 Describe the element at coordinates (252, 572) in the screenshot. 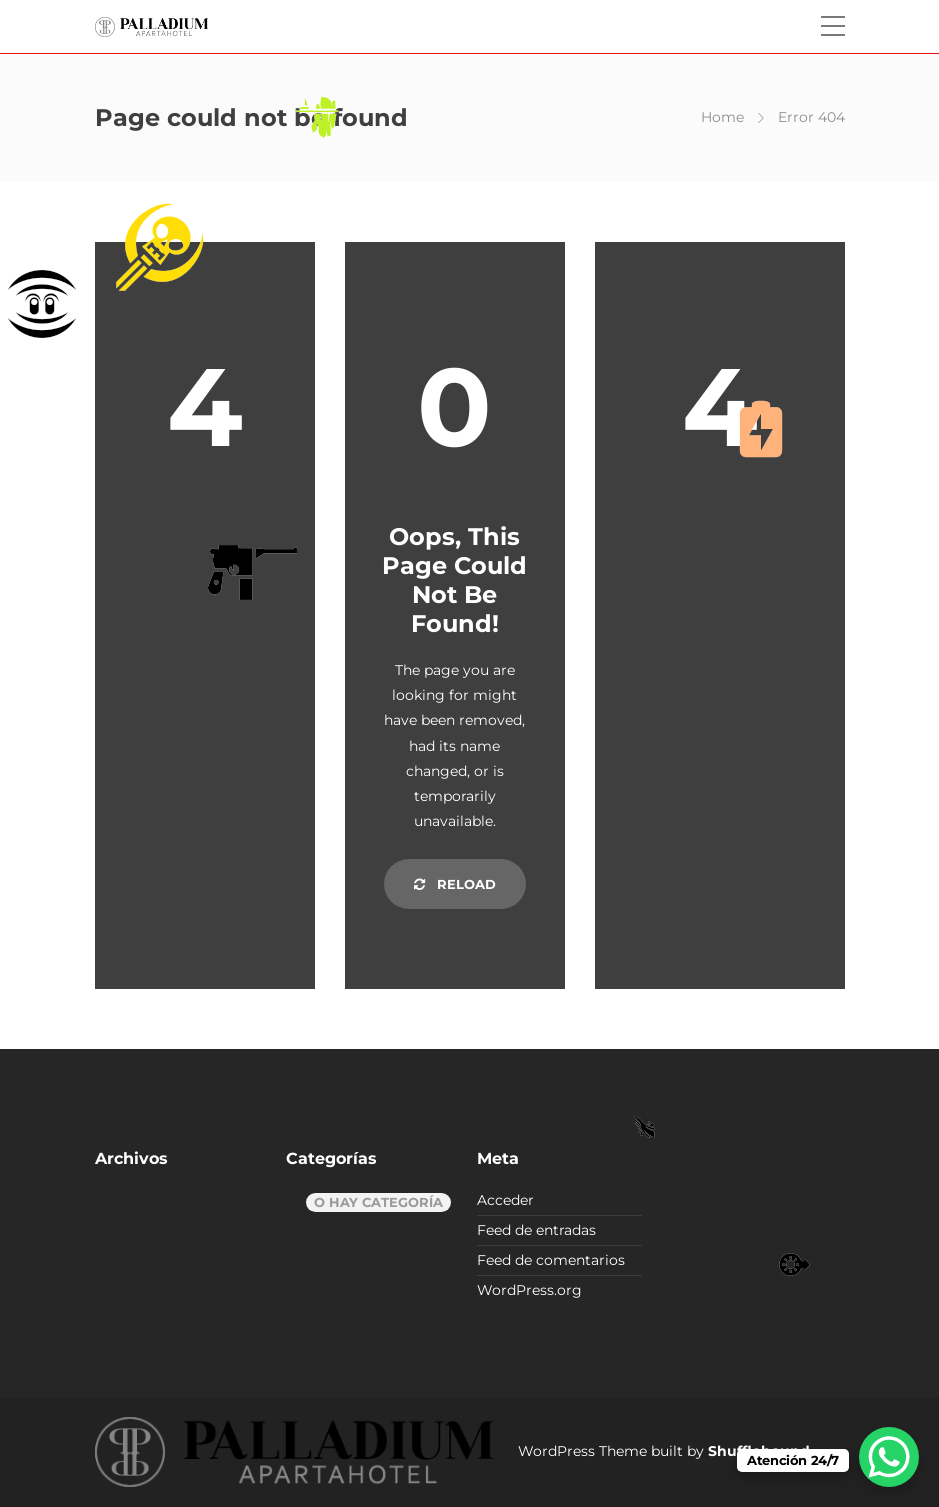

I see `select weapon or firearm in game inventory` at that location.